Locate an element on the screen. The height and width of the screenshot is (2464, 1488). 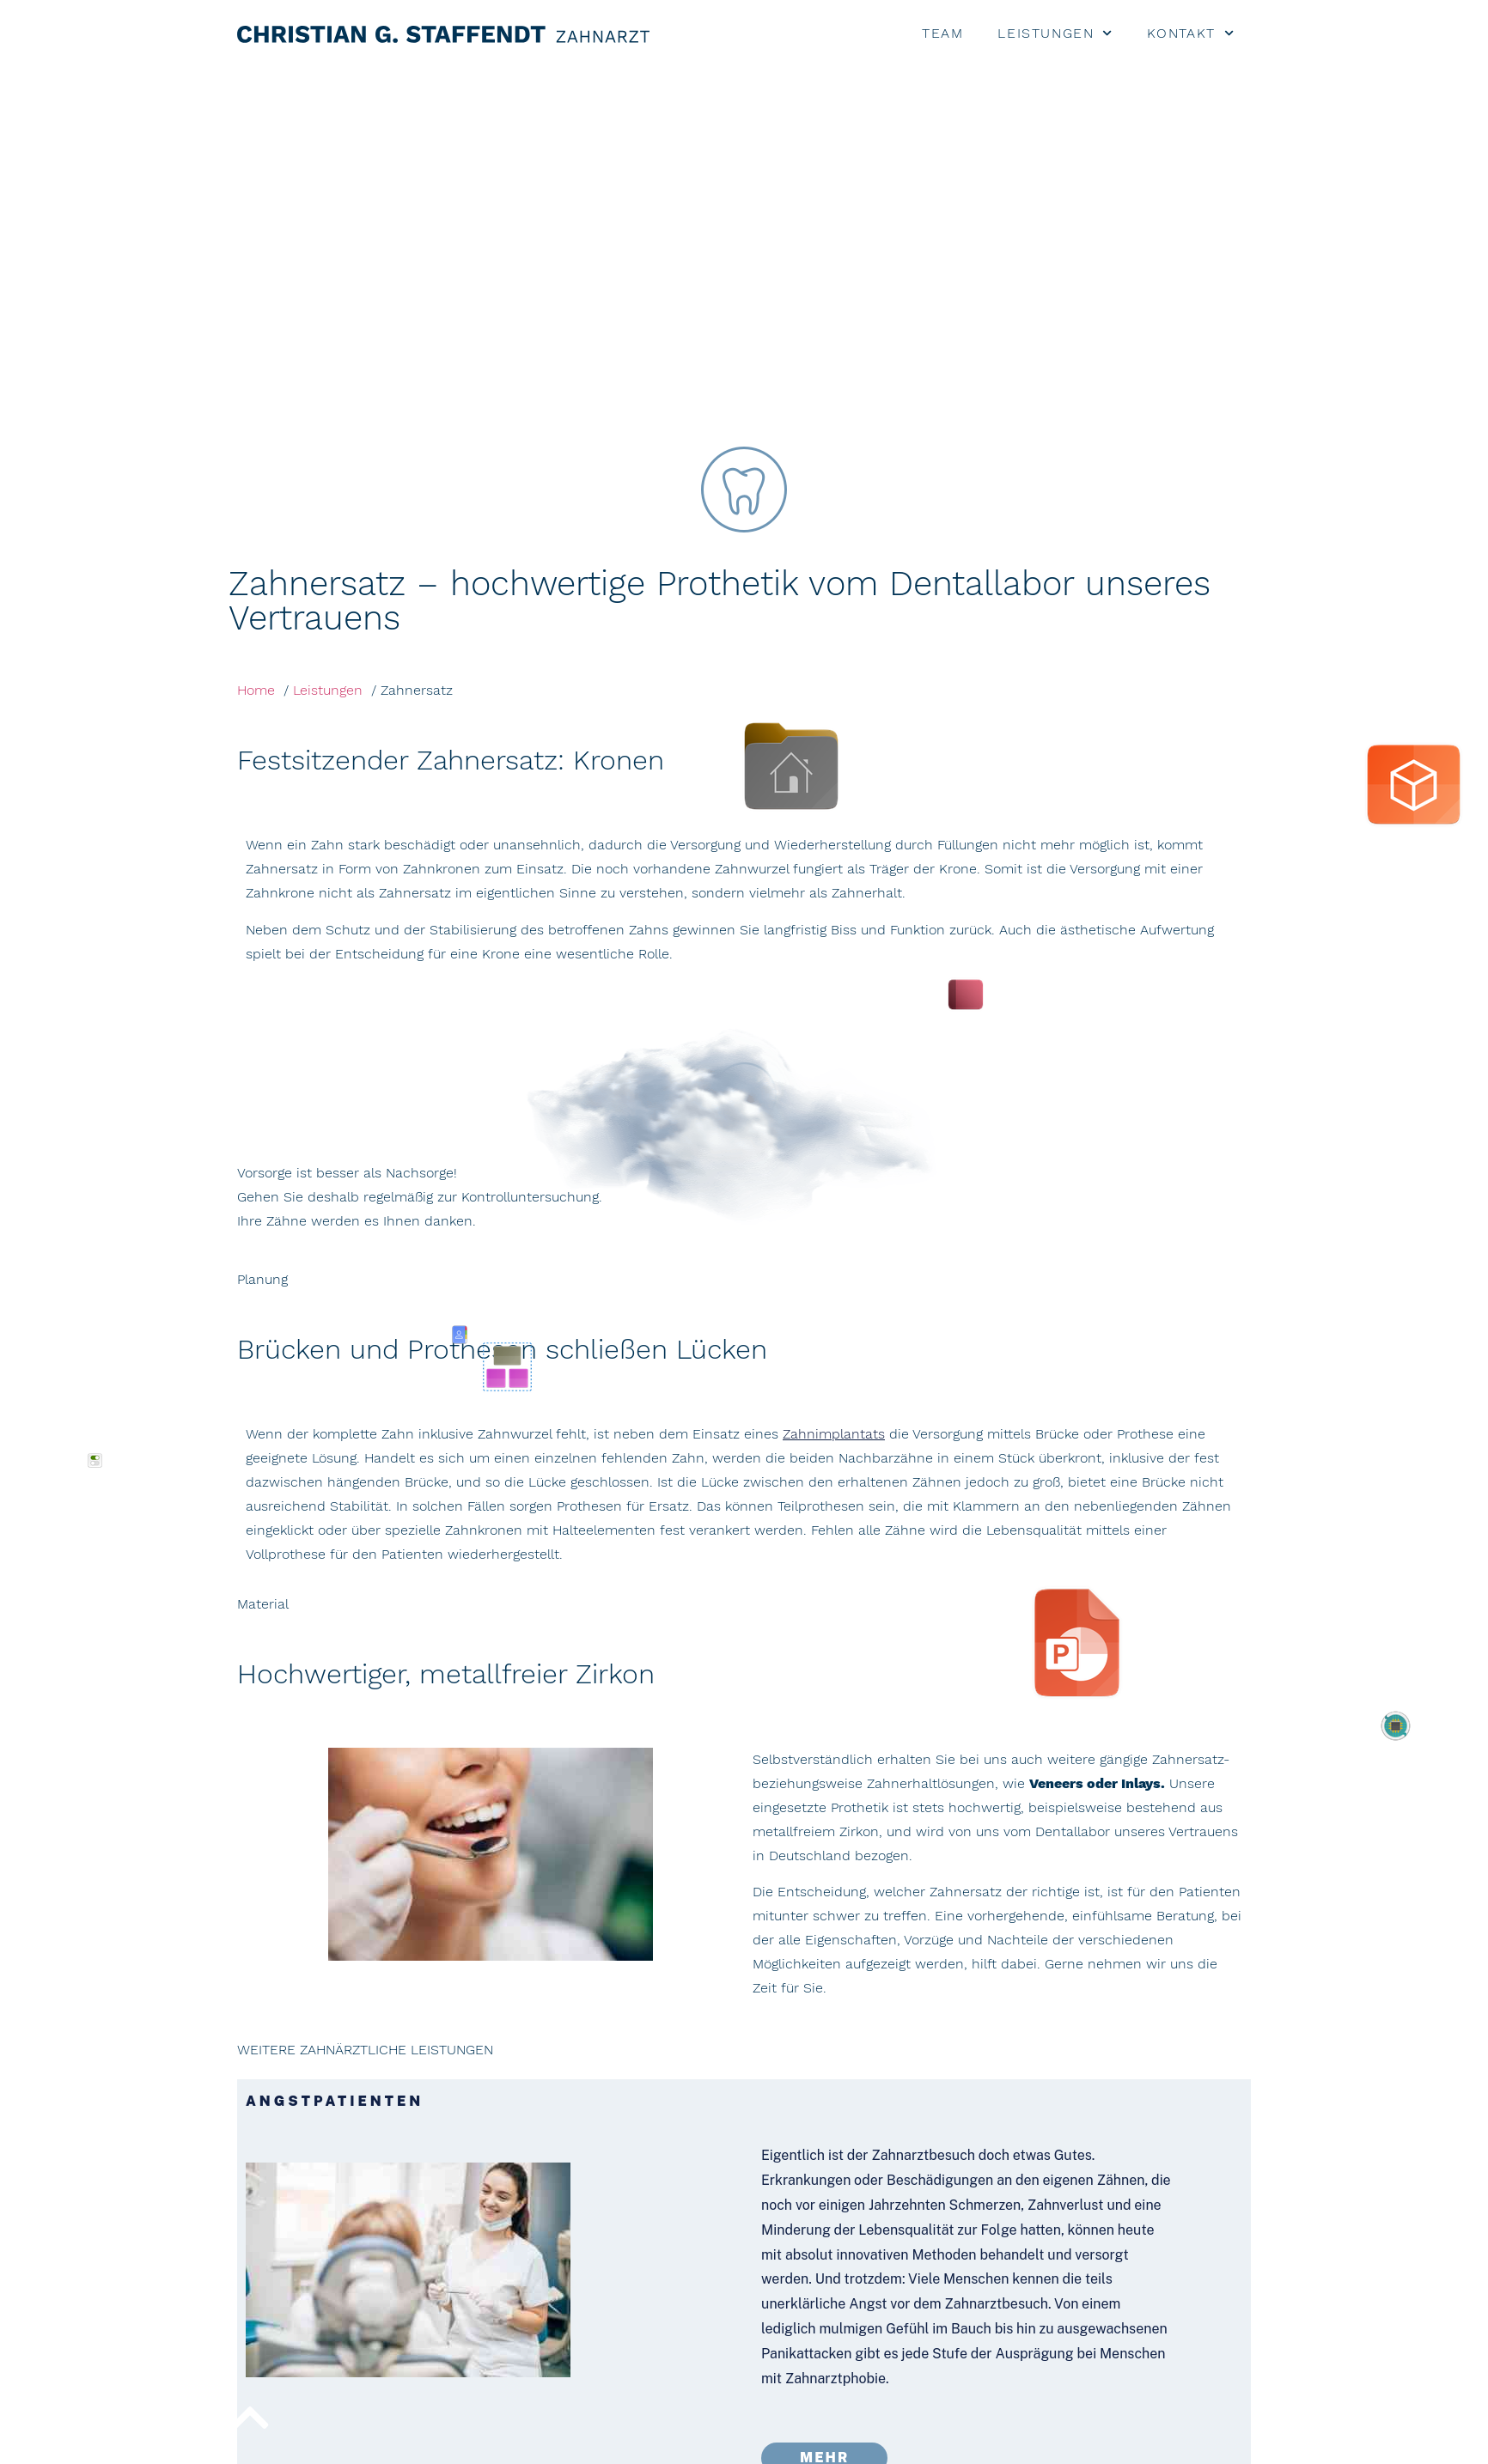
a microsoft powerpoint file is located at coordinates (1076, 1642).